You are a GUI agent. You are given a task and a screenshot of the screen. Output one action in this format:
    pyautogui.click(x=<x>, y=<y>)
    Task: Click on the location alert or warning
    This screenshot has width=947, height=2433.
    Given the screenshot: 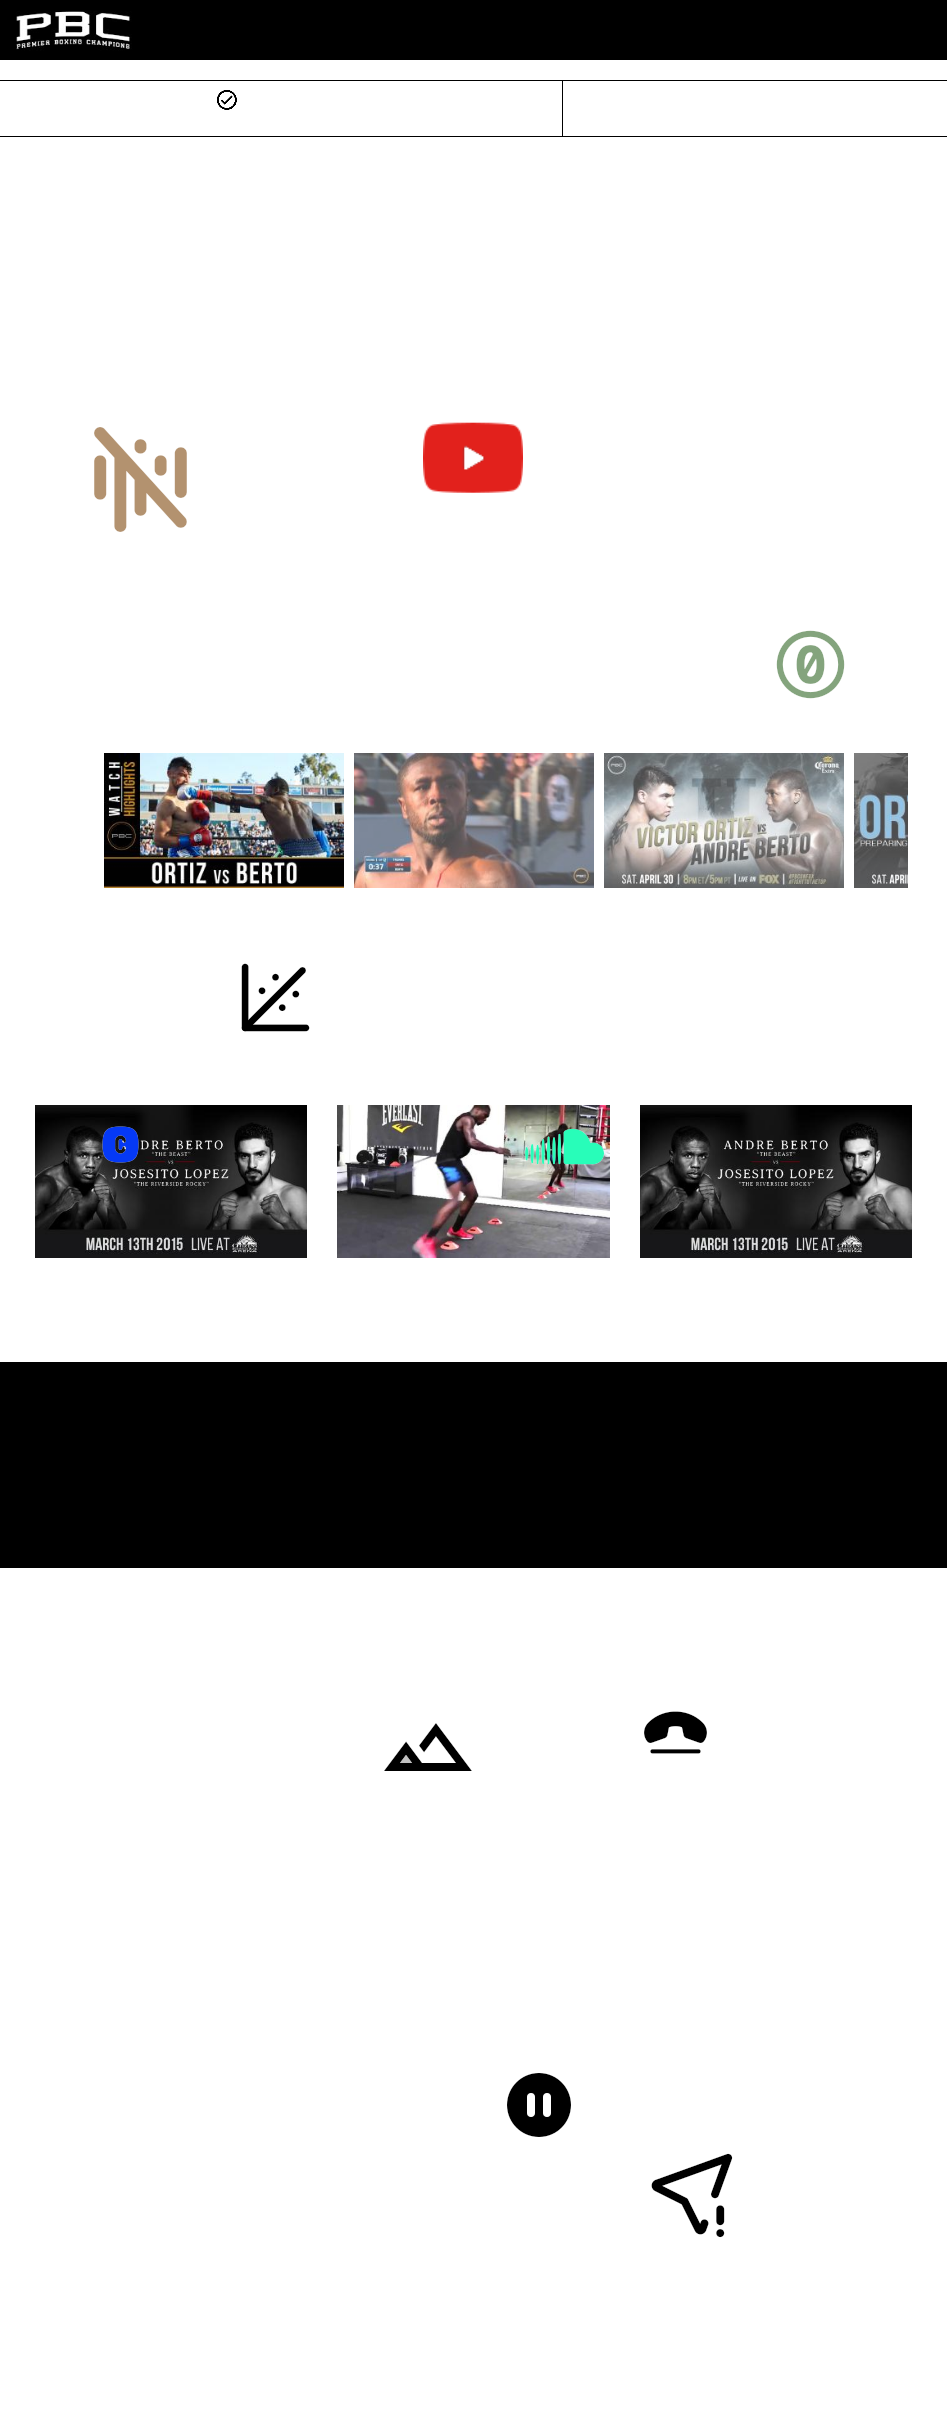 What is the action you would take?
    pyautogui.click(x=692, y=2193)
    